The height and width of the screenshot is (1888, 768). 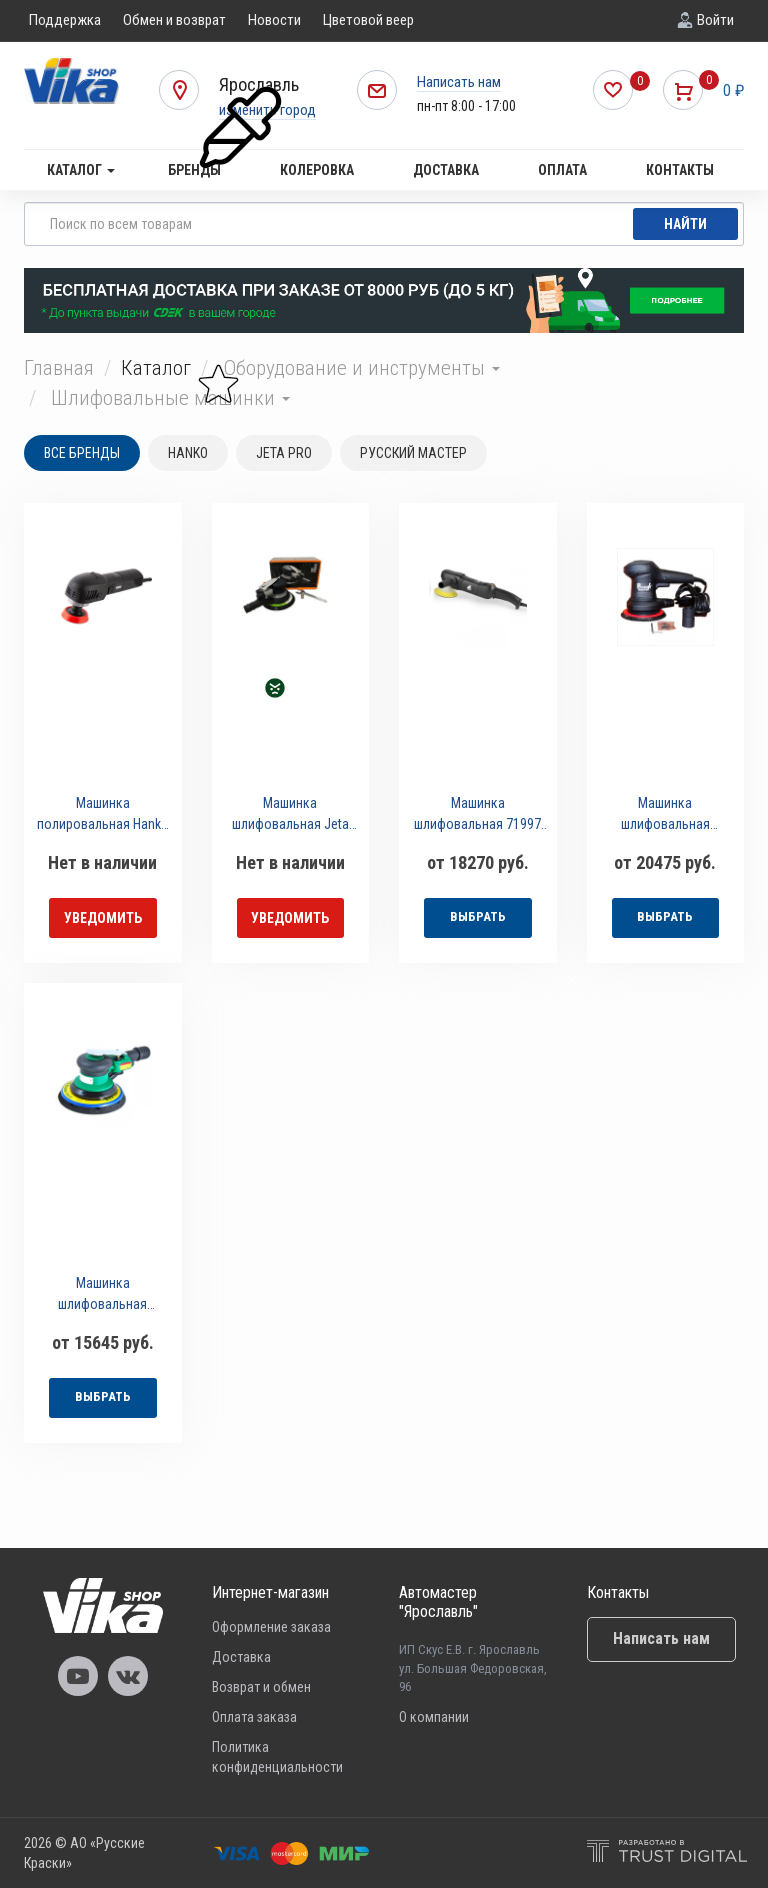 What do you see at coordinates (240, 127) in the screenshot?
I see `pick a color from the screen` at bounding box center [240, 127].